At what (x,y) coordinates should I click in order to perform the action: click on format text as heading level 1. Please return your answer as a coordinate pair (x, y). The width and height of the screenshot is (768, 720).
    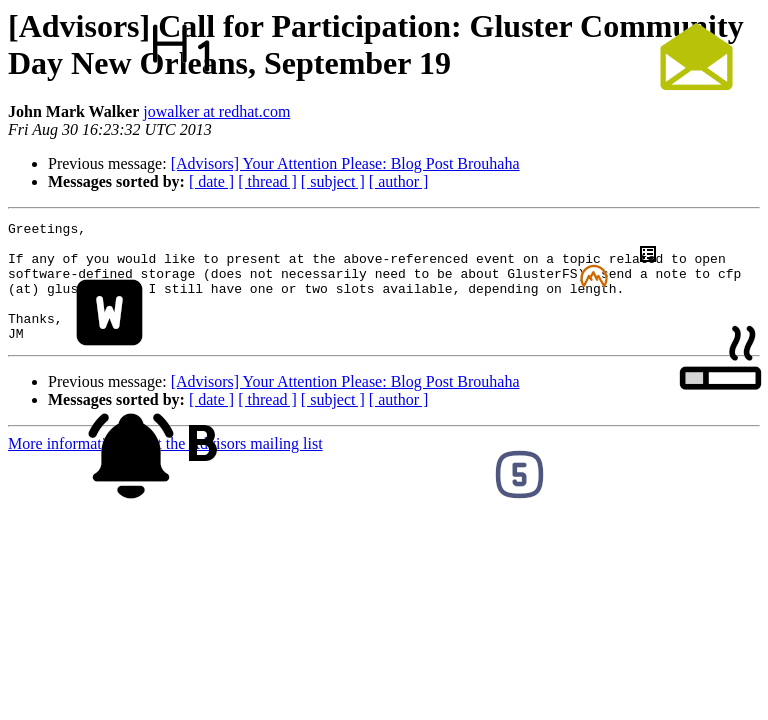
    Looking at the image, I should click on (180, 47).